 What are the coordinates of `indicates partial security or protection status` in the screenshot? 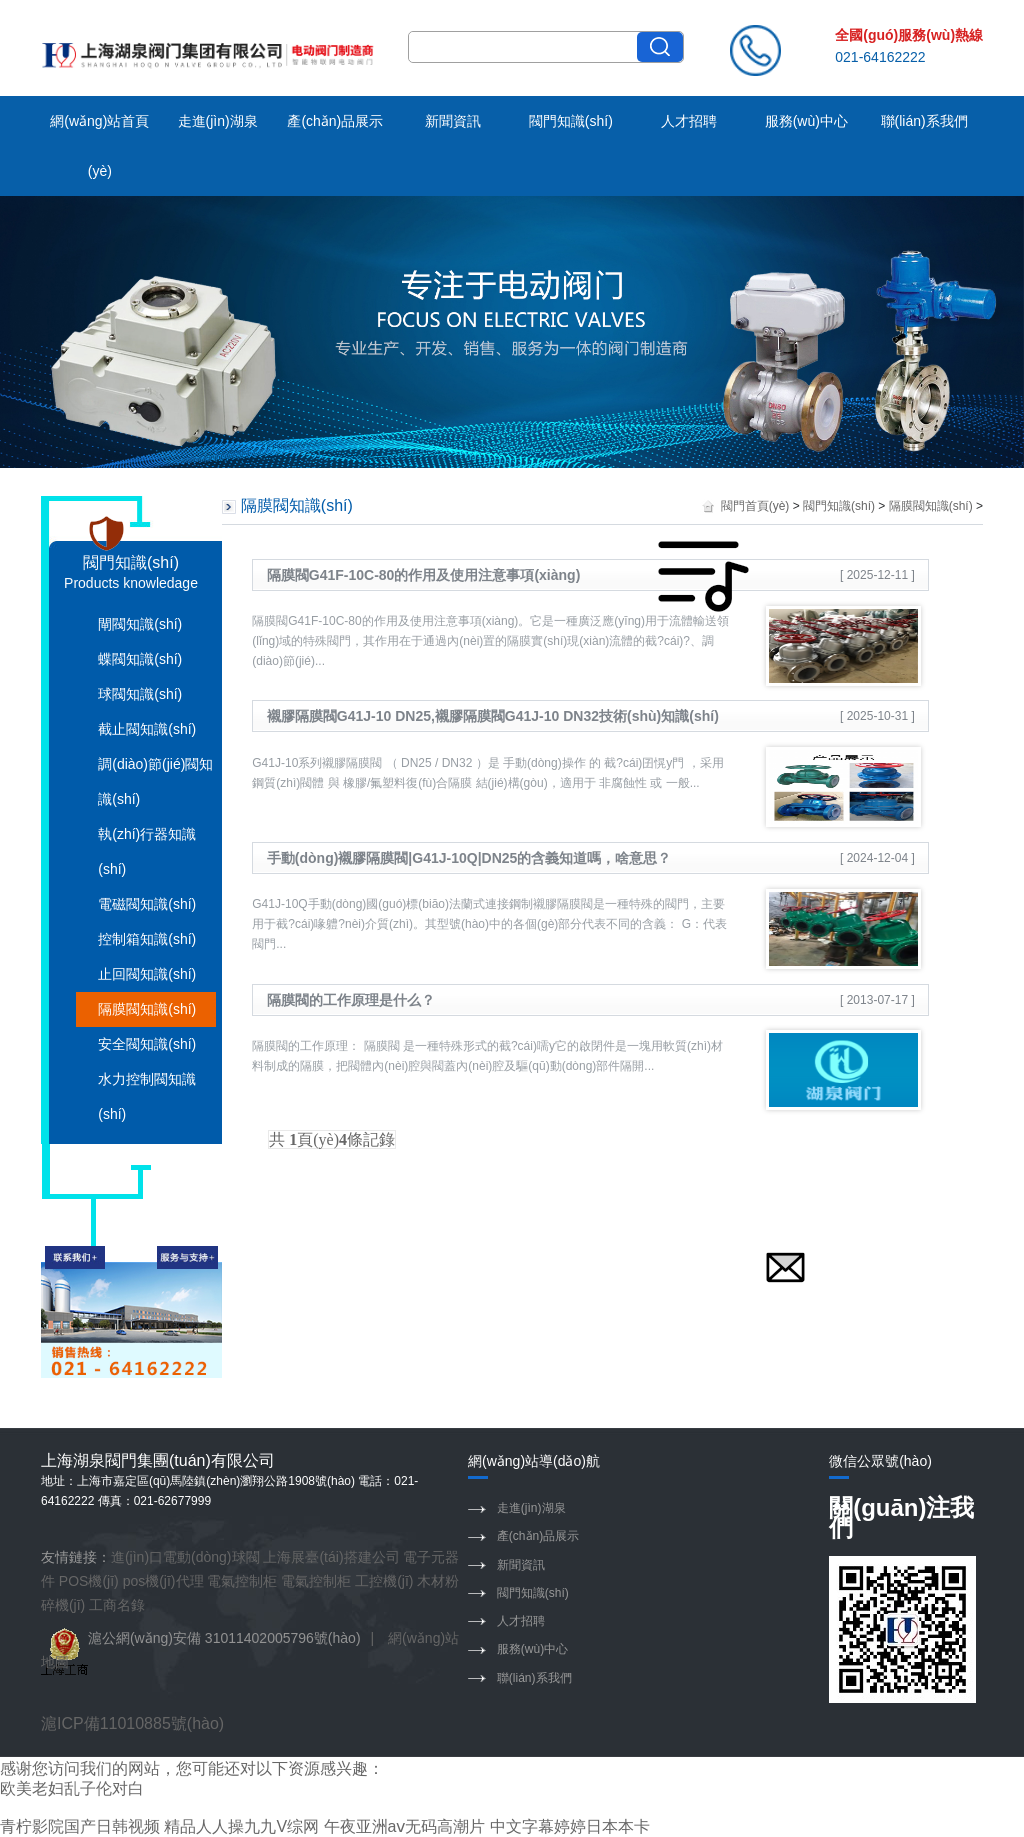 It's located at (106, 533).